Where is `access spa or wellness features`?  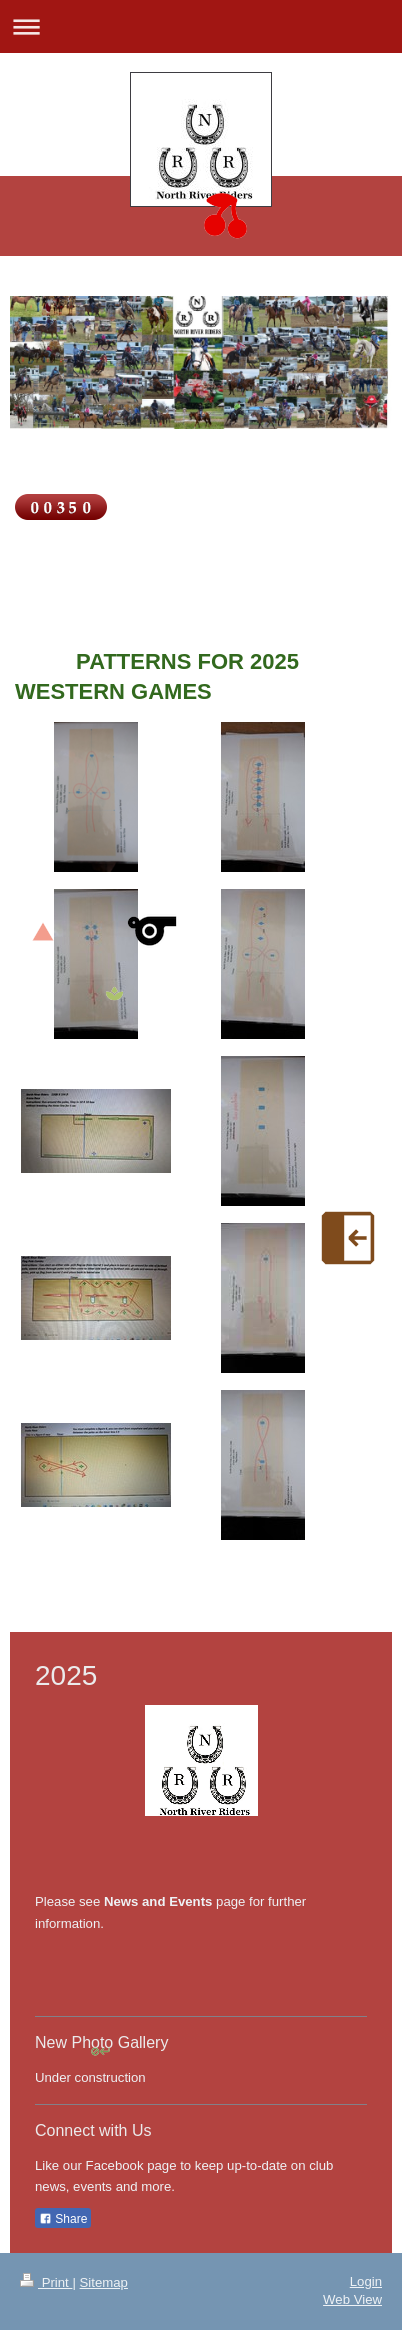
access spa or wellness features is located at coordinates (114, 993).